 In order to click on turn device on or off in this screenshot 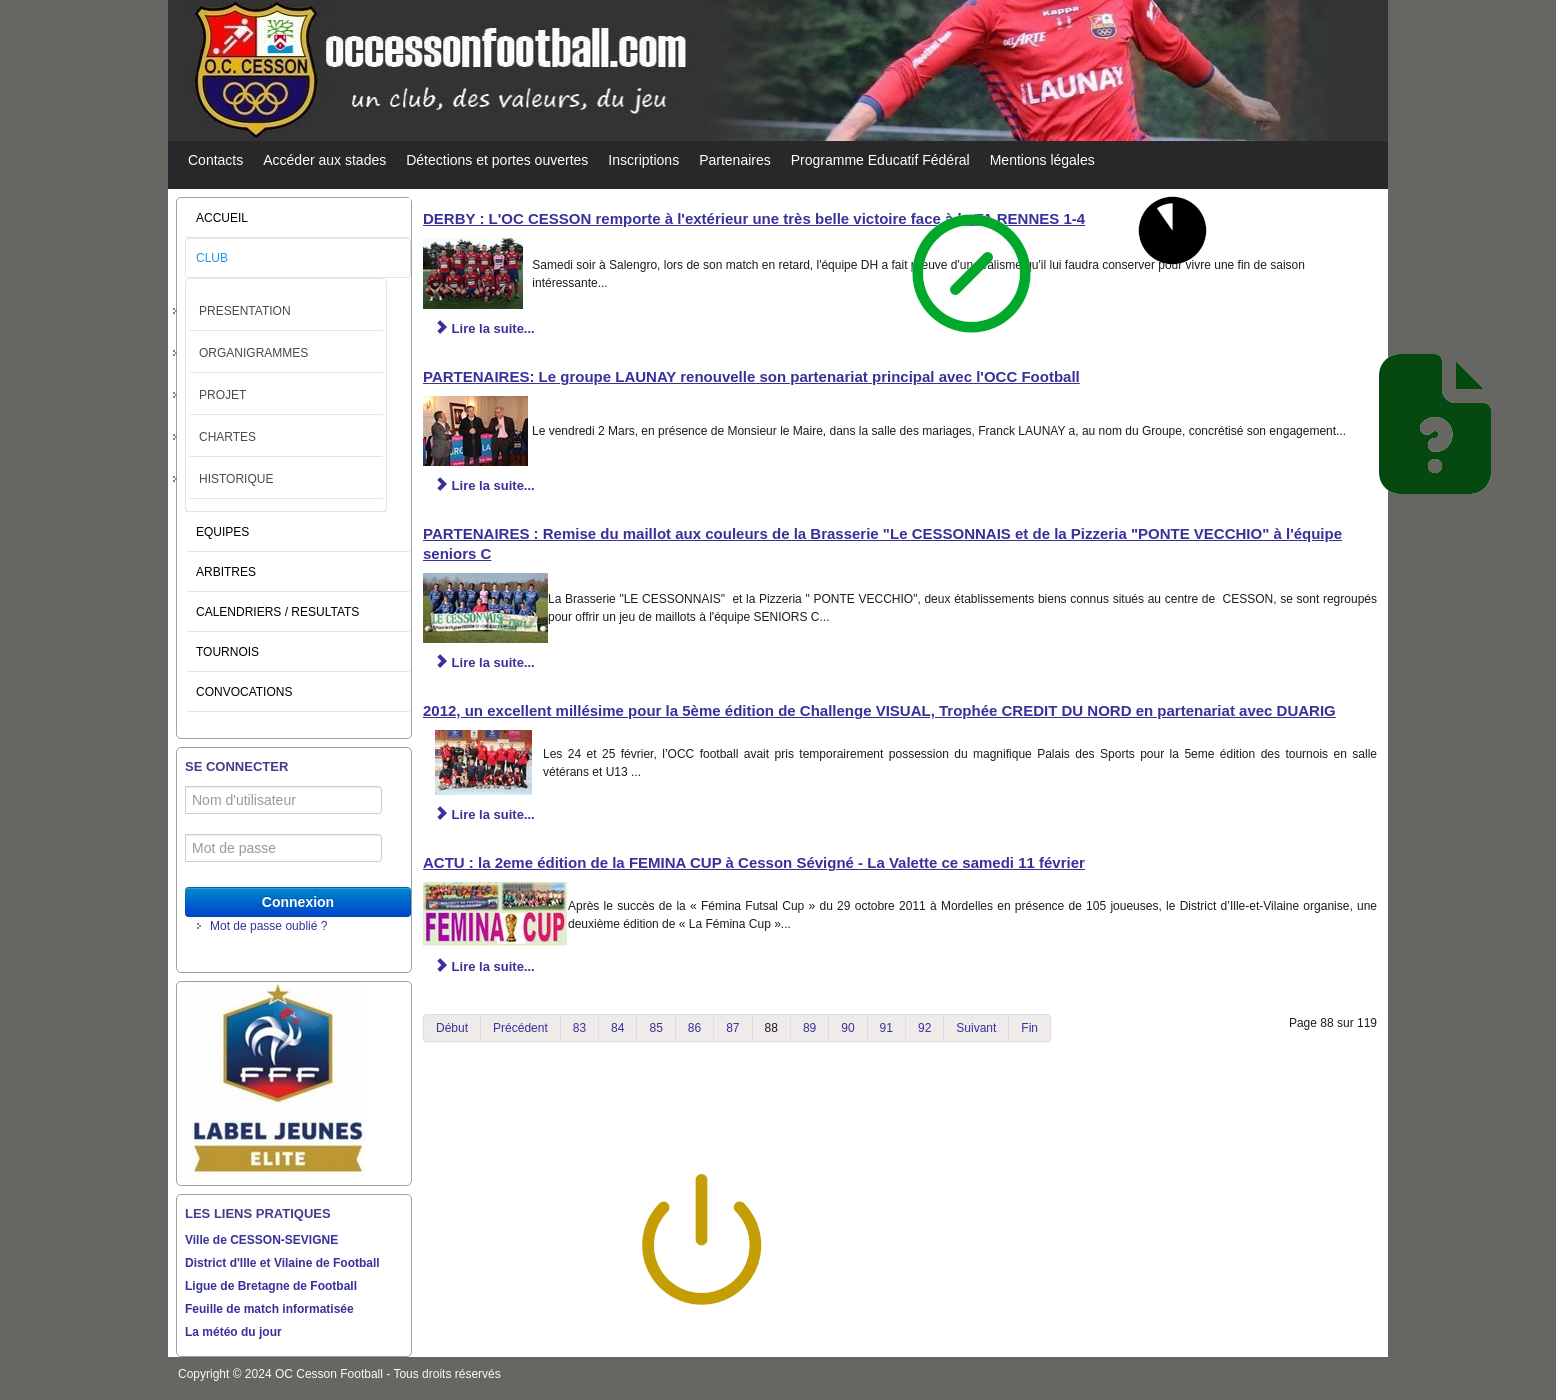, I will do `click(701, 1239)`.